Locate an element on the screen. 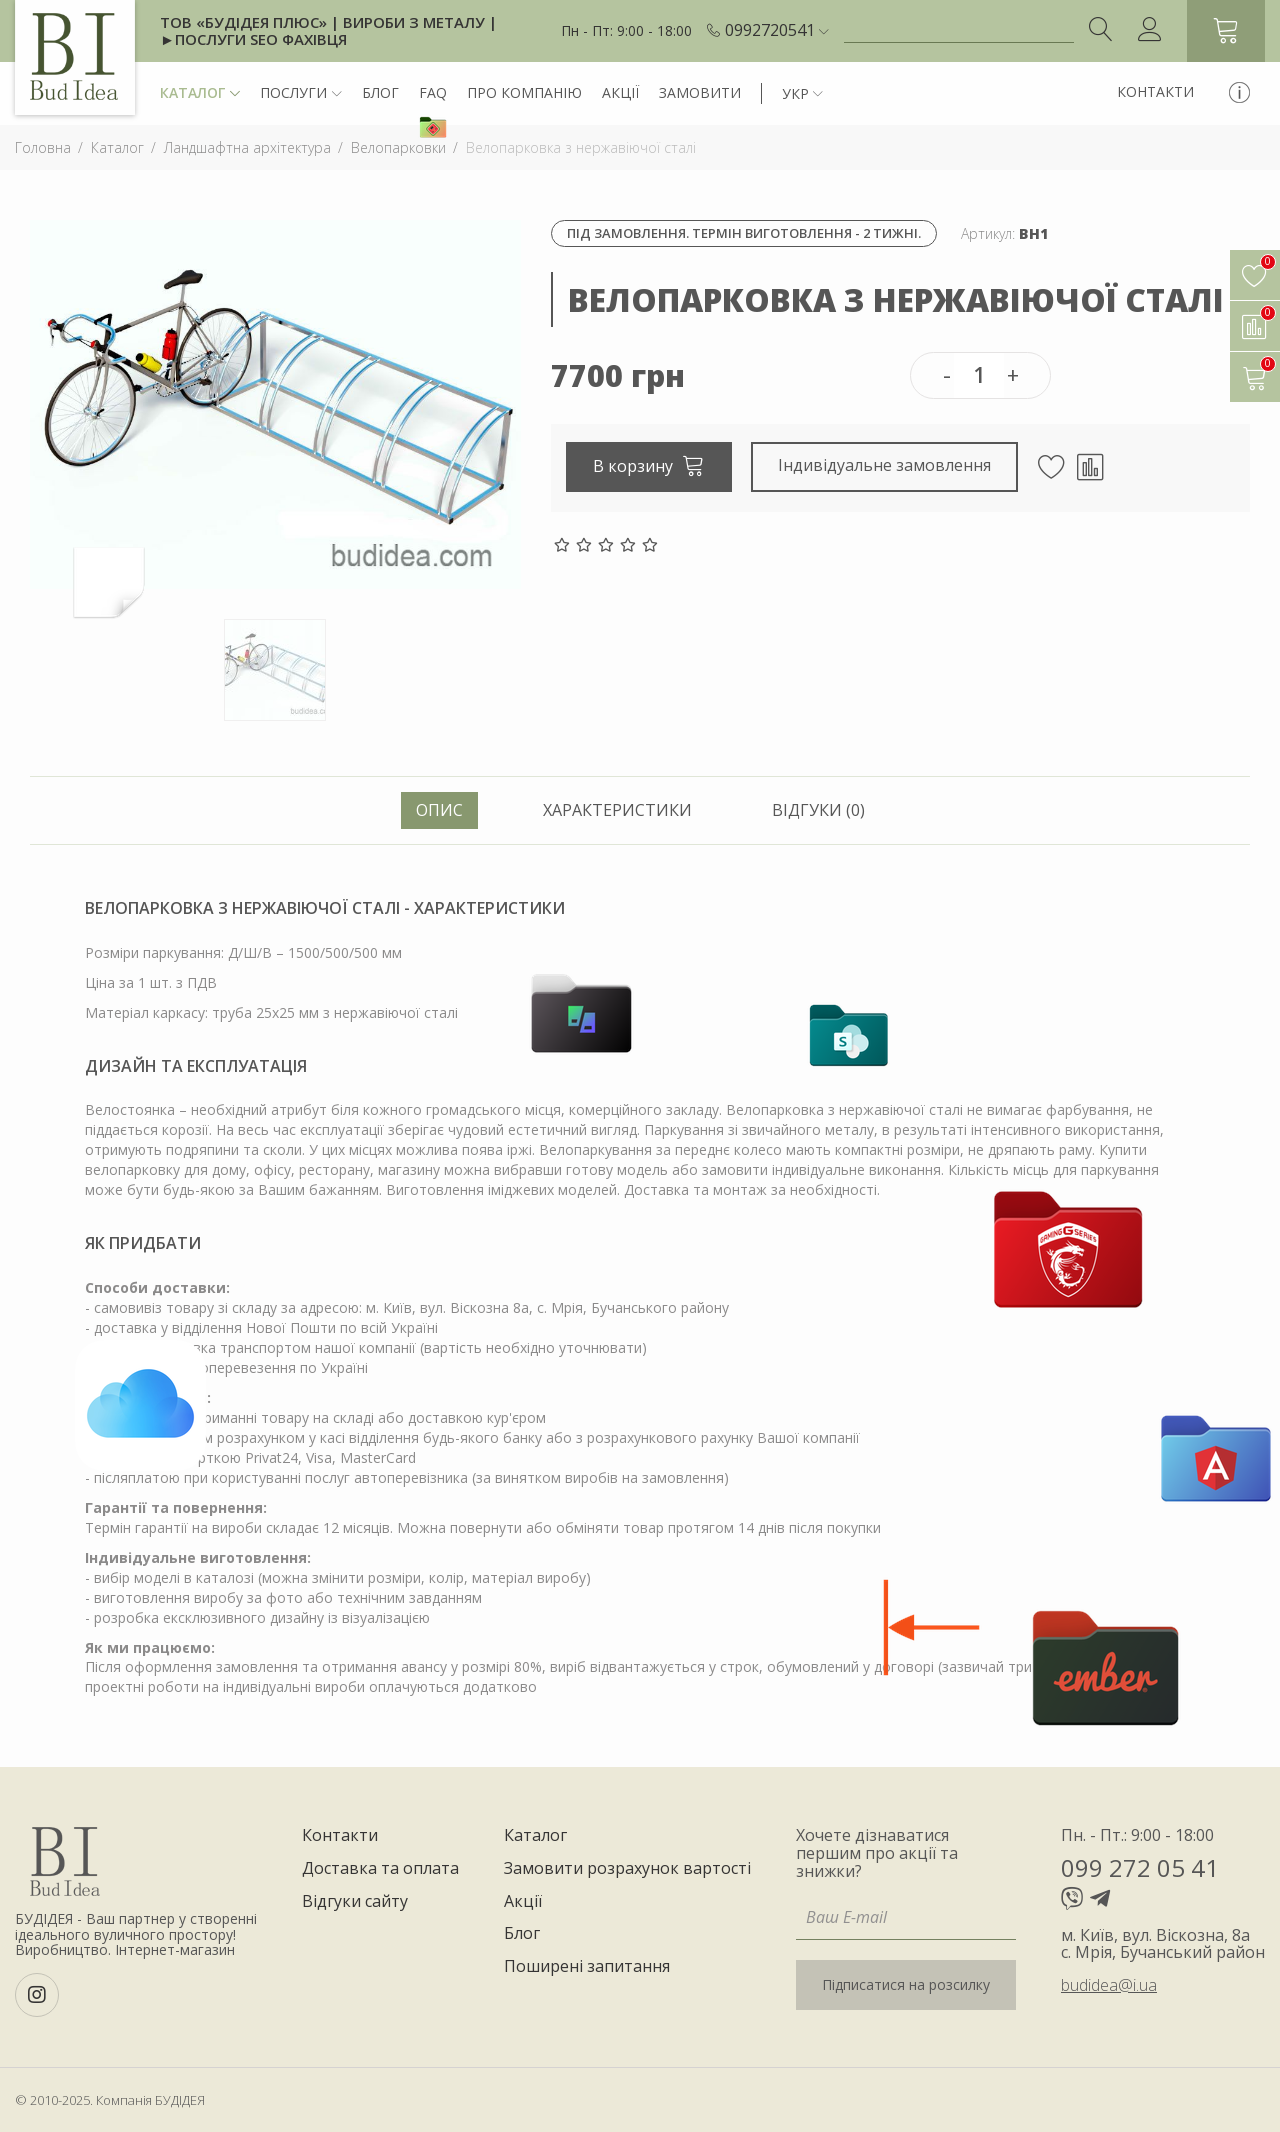 This screenshot has height=2132, width=1280. open microsoft sharepoint folder is located at coordinates (848, 1037).